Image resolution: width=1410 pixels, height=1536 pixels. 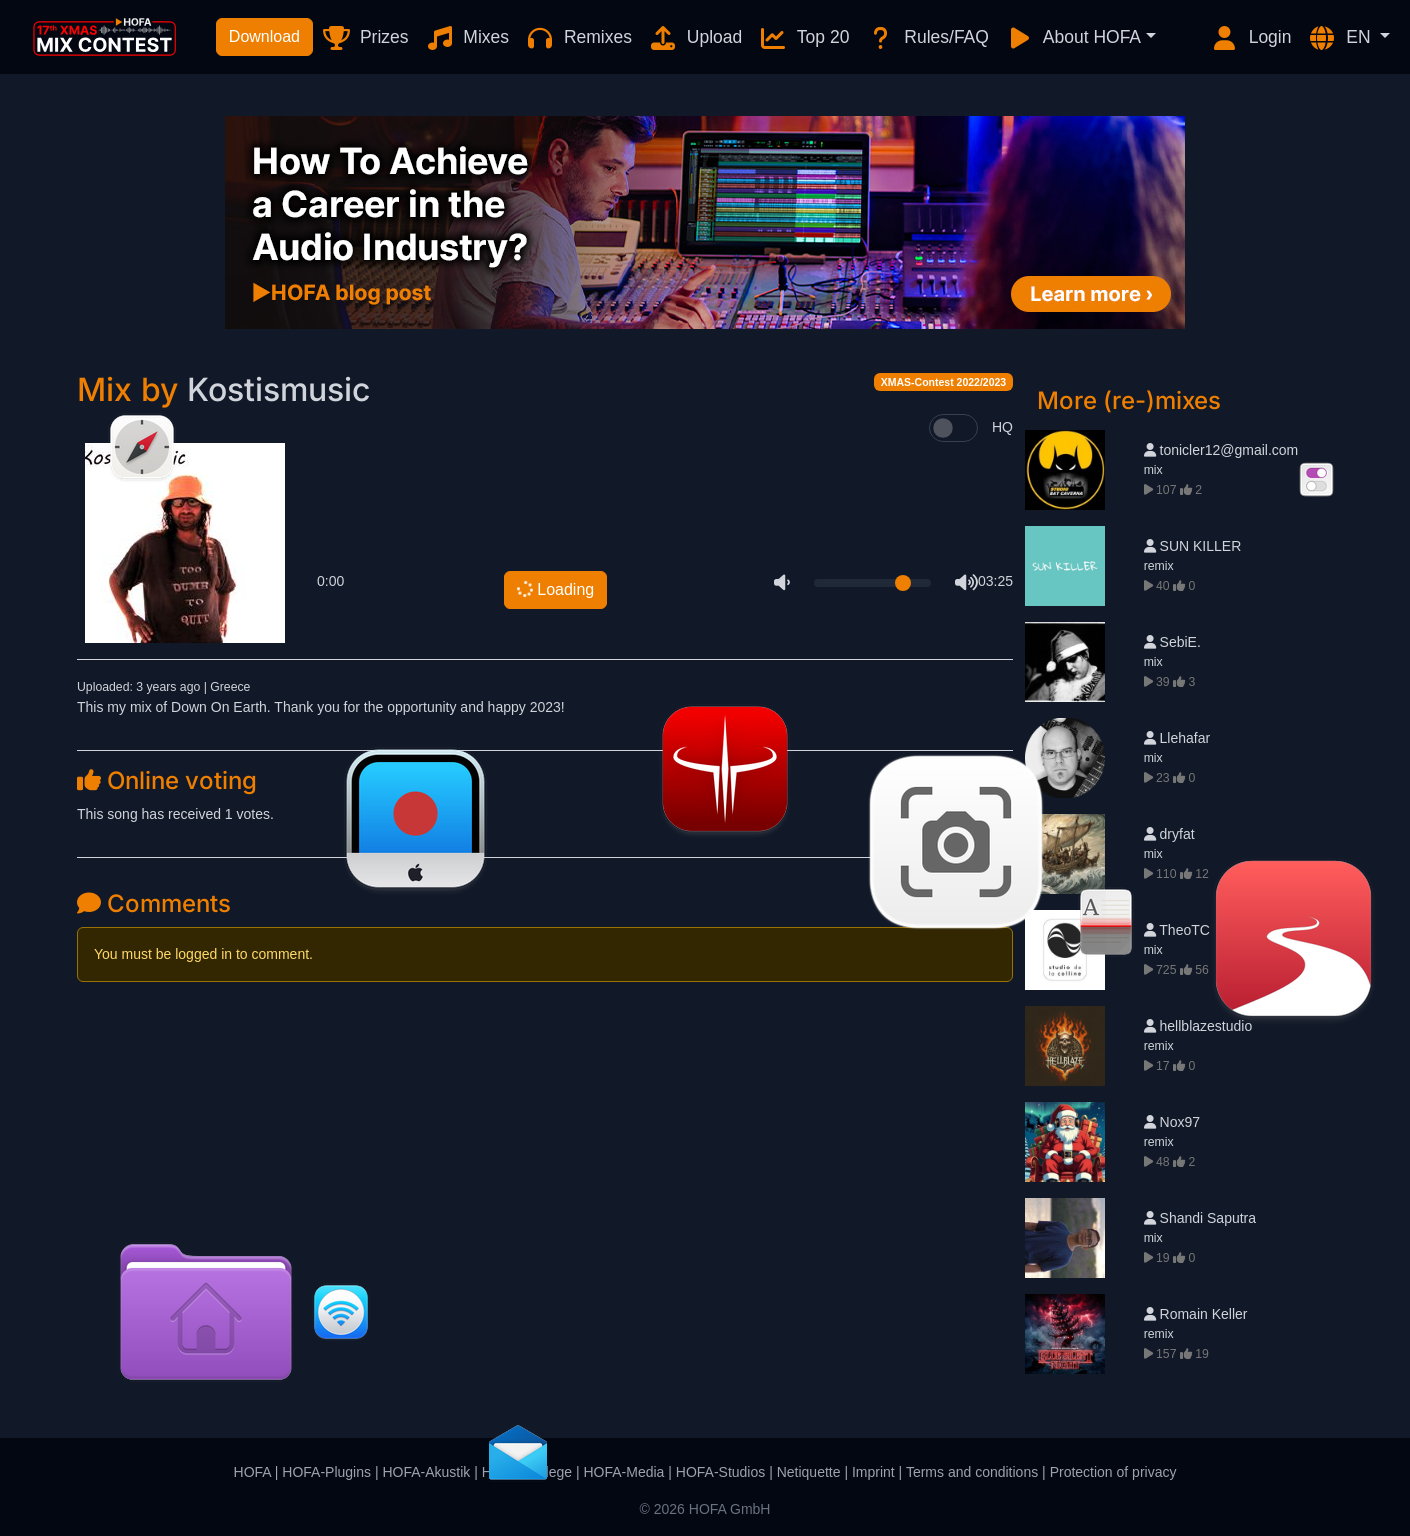 What do you see at coordinates (1106, 922) in the screenshot?
I see `open simple scan document scanner app` at bounding box center [1106, 922].